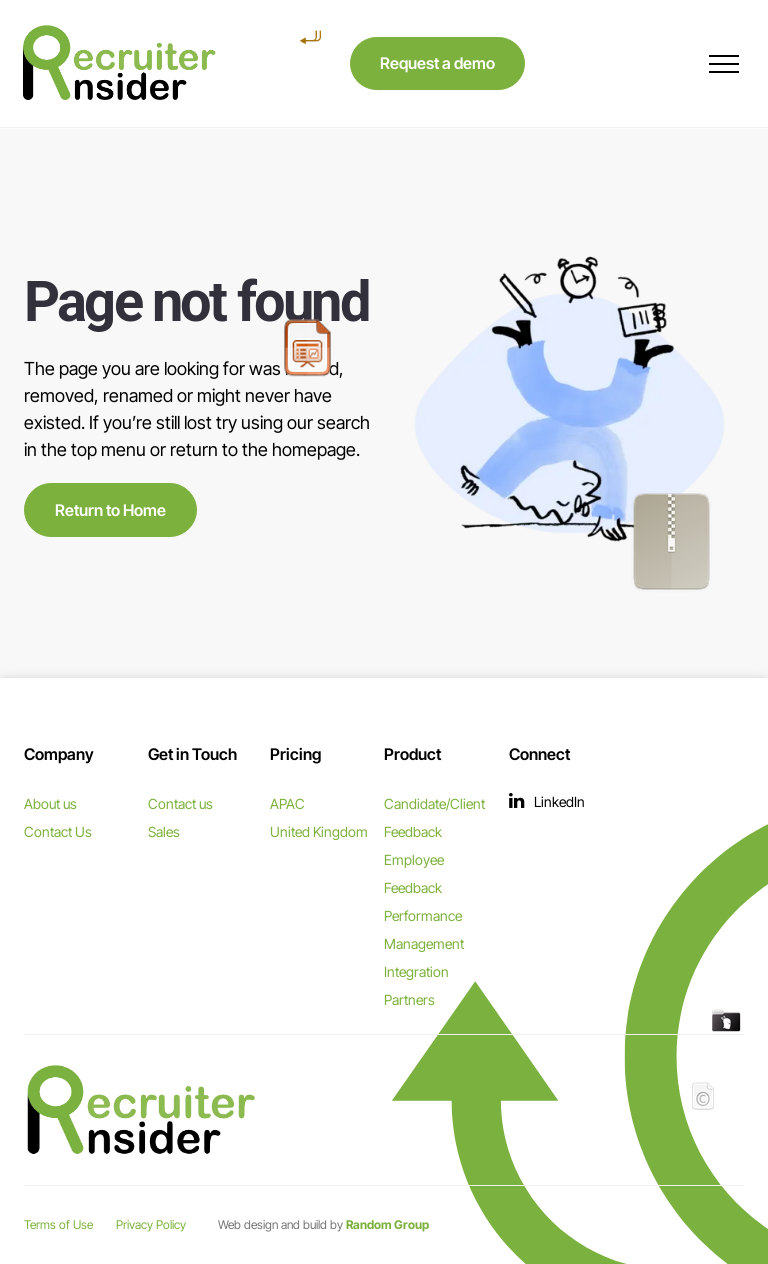 This screenshot has width=768, height=1264. I want to click on indicates a file with copyright protection, so click(703, 1096).